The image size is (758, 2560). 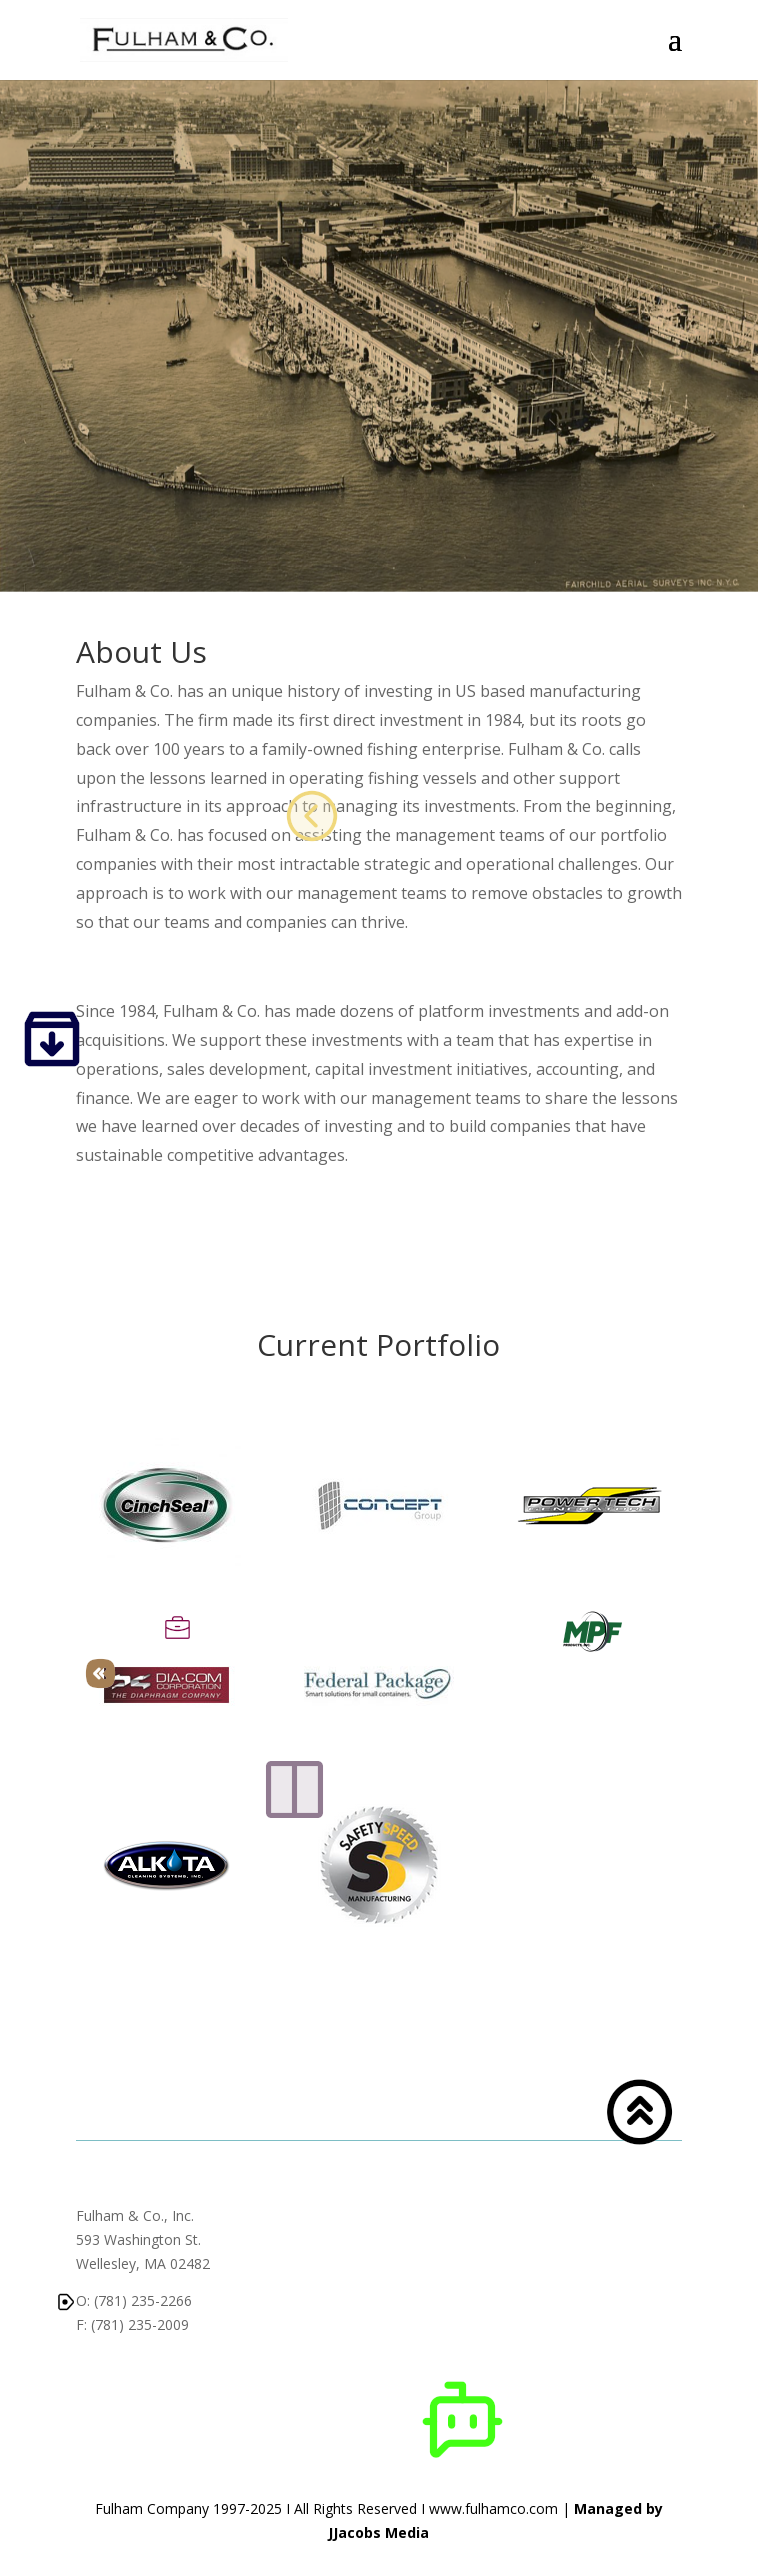 I want to click on open chat with AI assistant, so click(x=462, y=2421).